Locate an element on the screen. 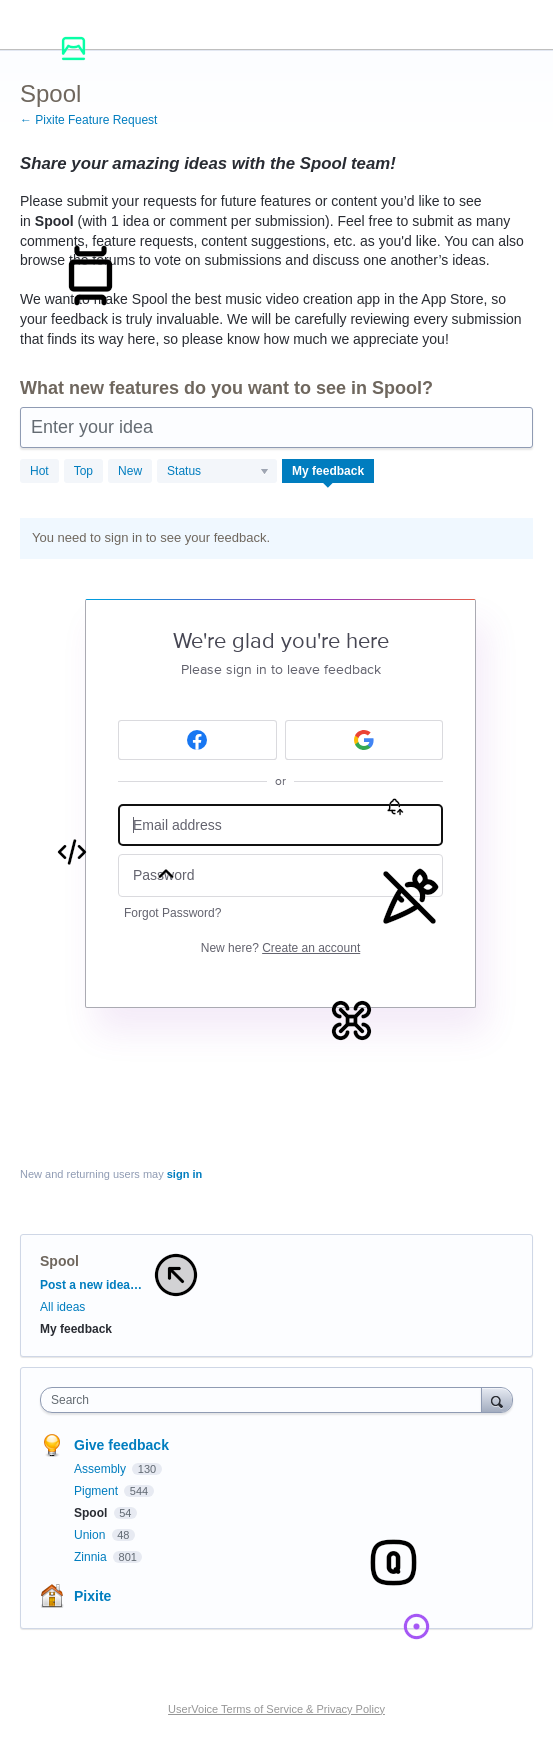  access theater or cinema showtimes is located at coordinates (73, 48).